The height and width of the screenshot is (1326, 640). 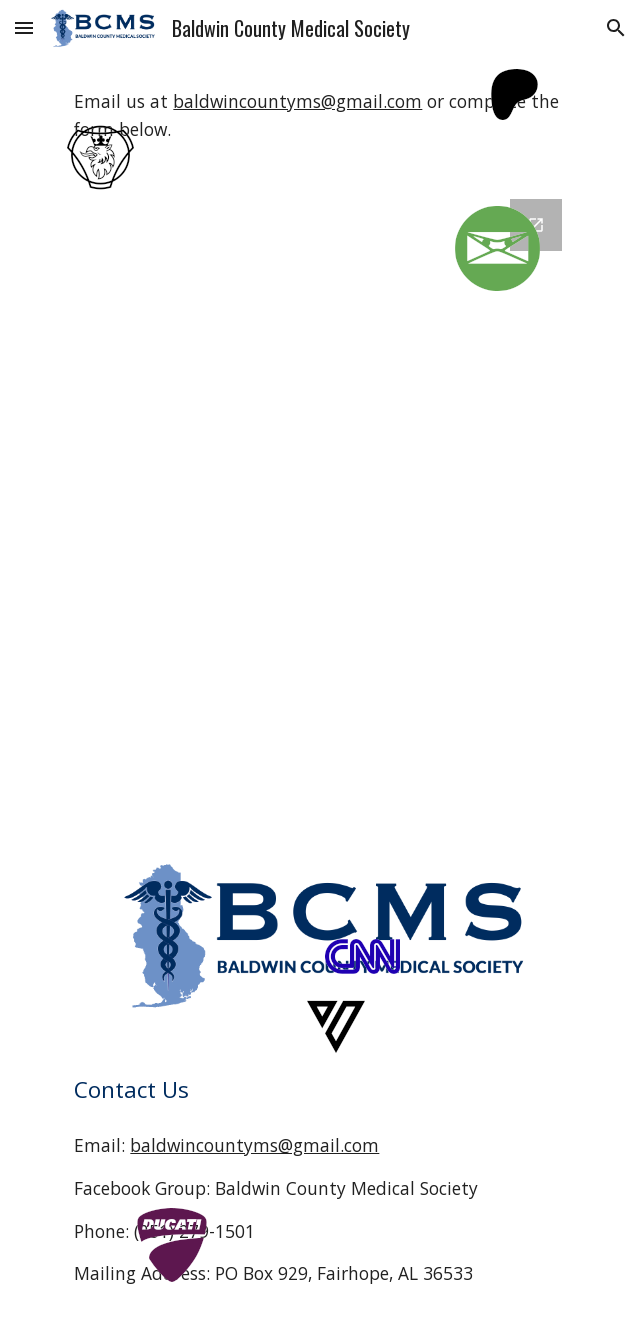 I want to click on visit patreon page, so click(x=514, y=94).